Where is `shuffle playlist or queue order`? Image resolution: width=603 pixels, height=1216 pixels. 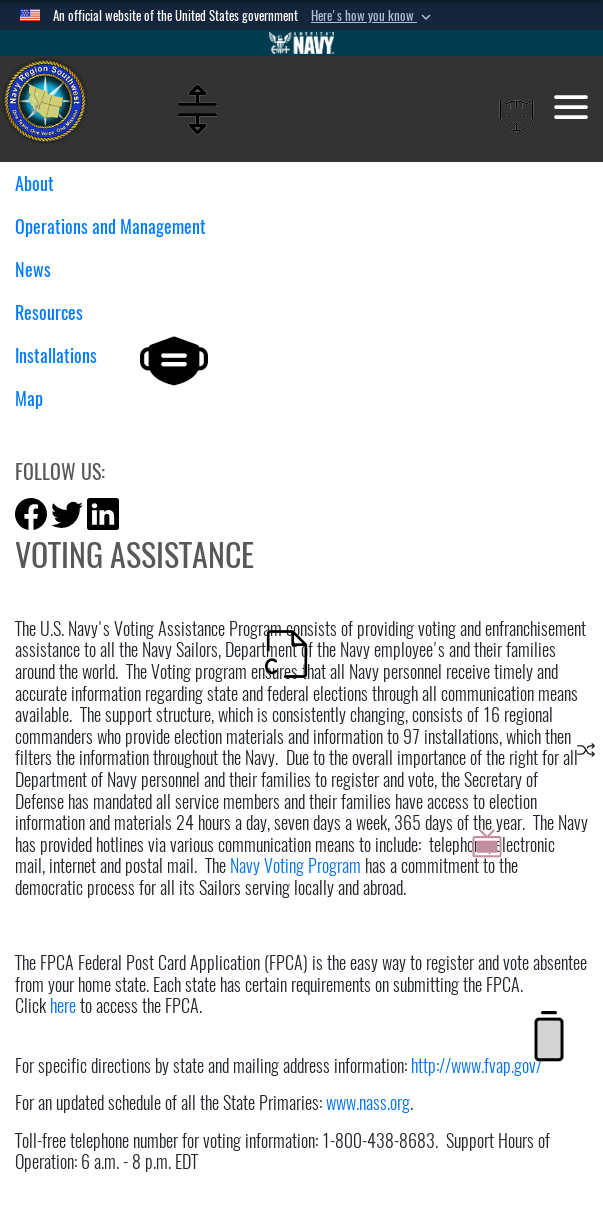 shuffle playlist or queue order is located at coordinates (586, 750).